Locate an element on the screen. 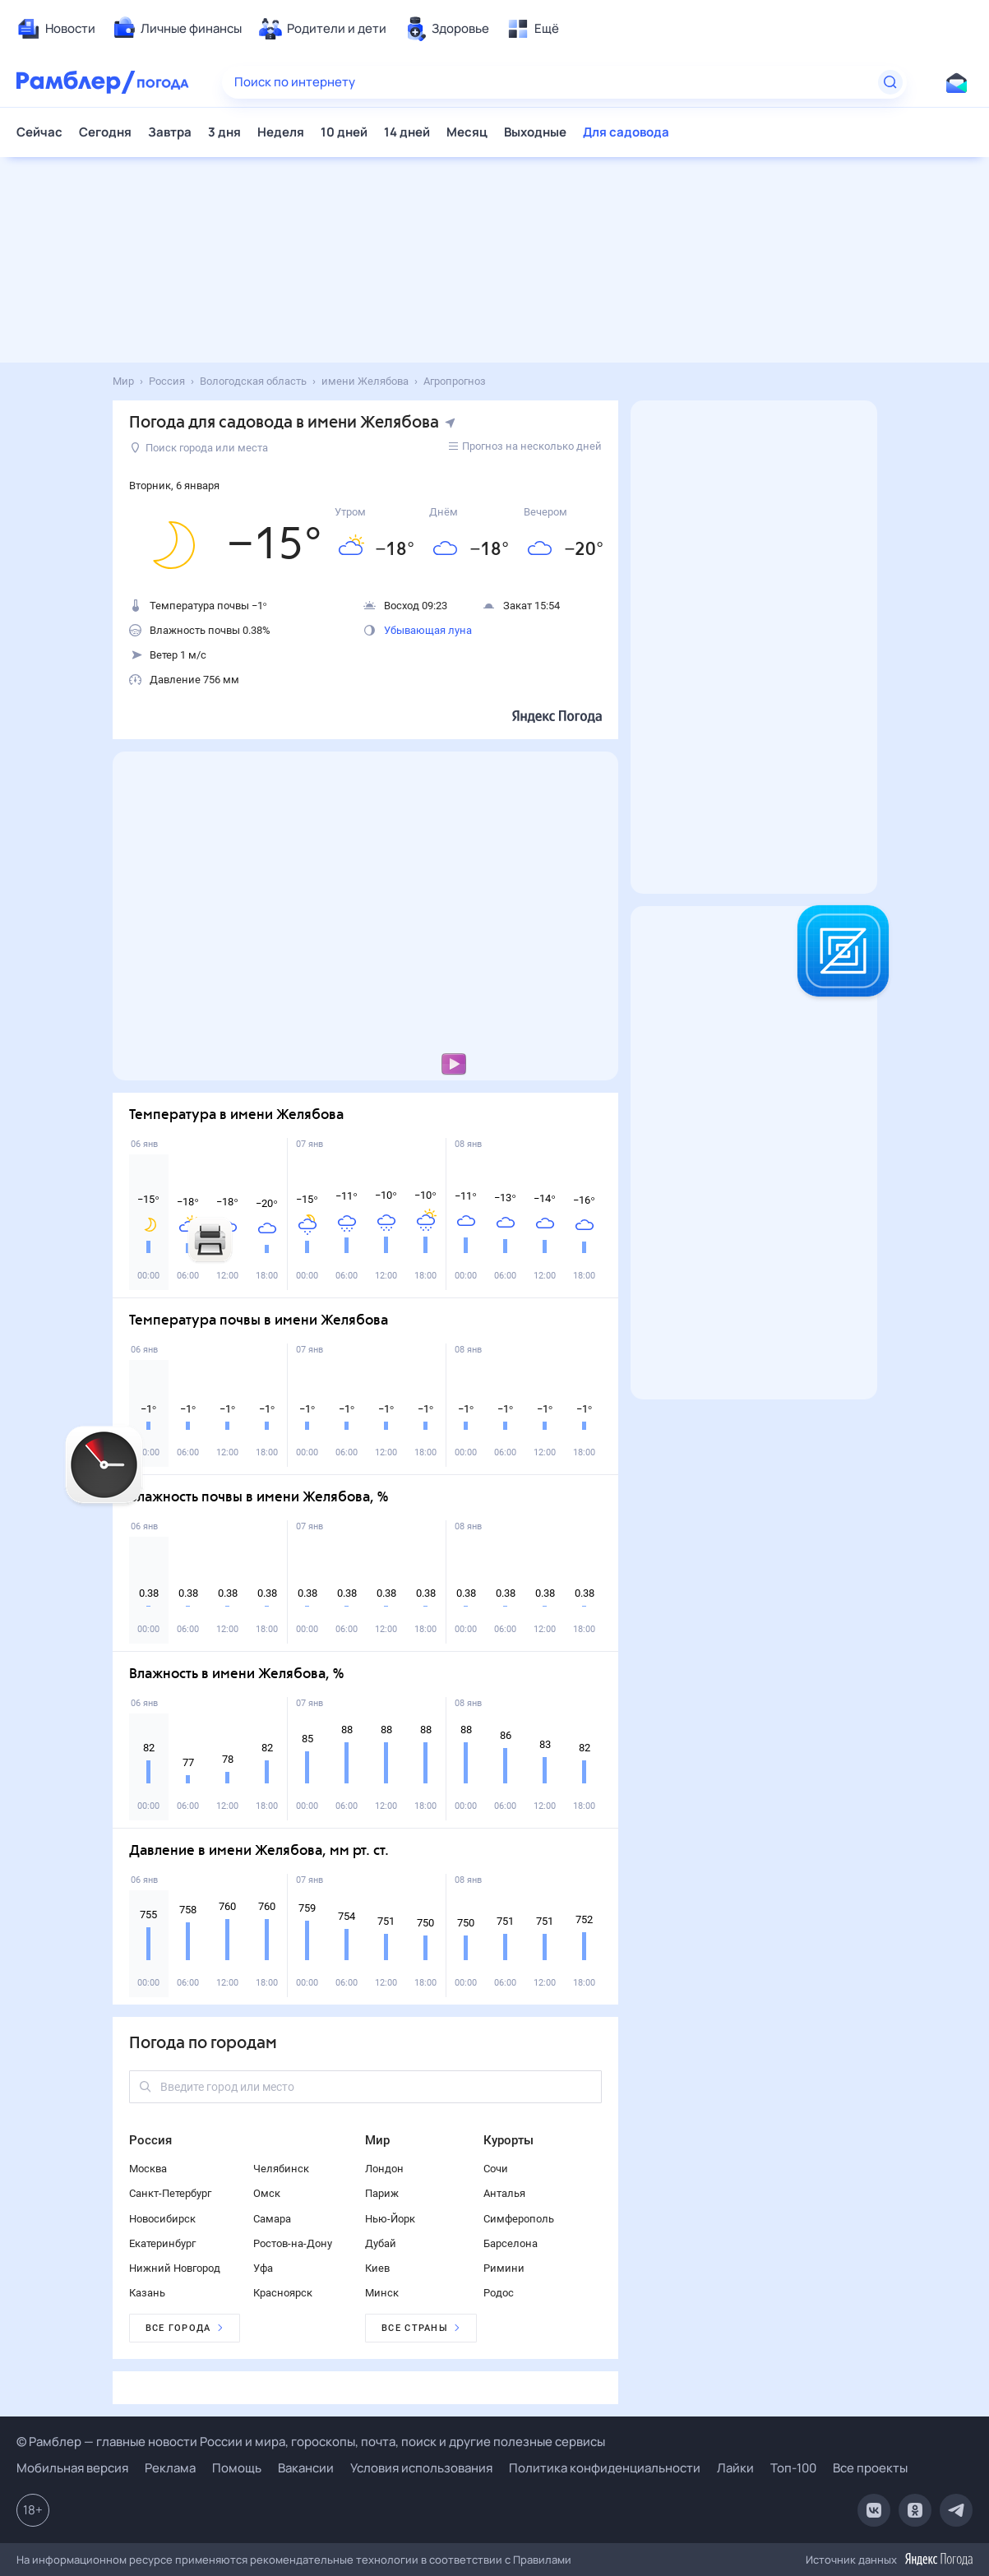 Image resolution: width=989 pixels, height=2576 pixels. open printer settings and preferences is located at coordinates (210, 1239).